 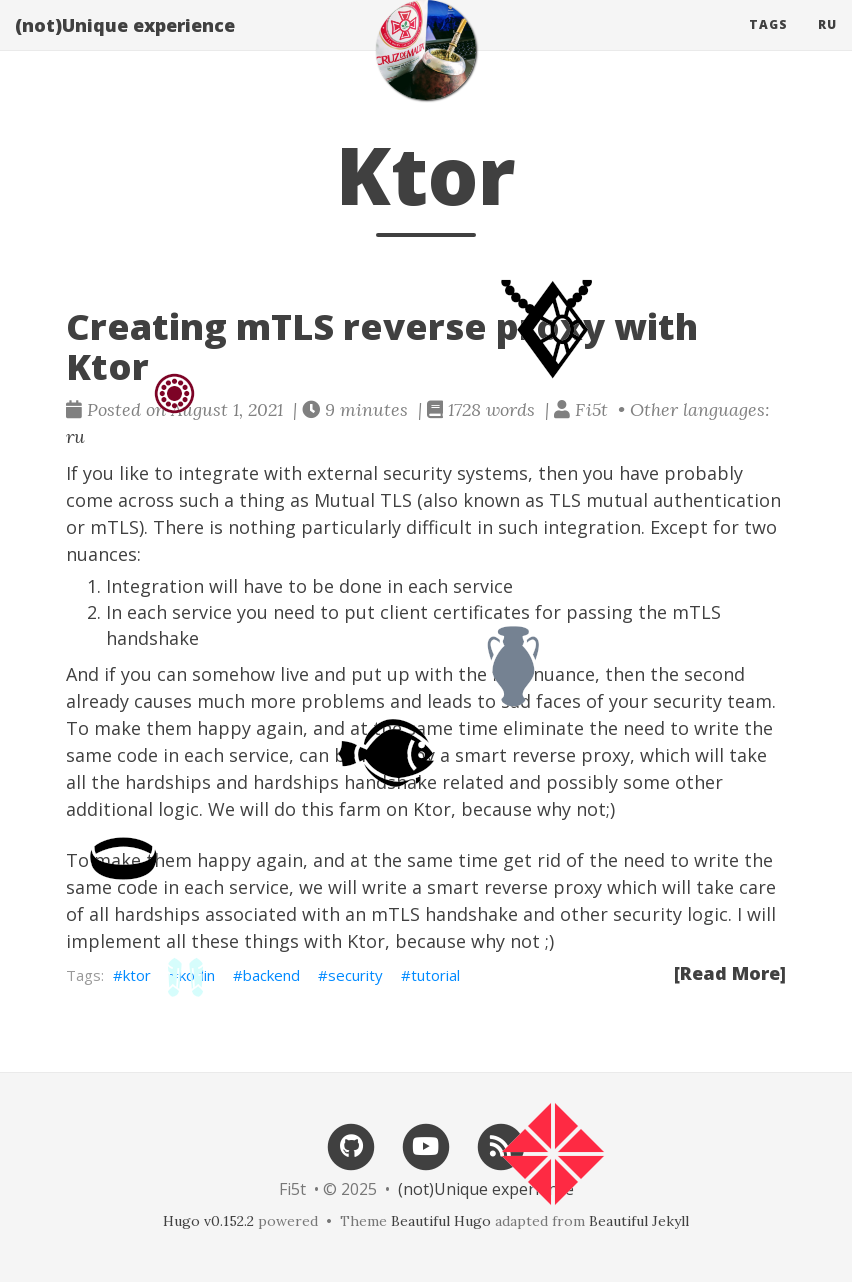 I want to click on browse ancient or historical artifacts, so click(x=513, y=666).